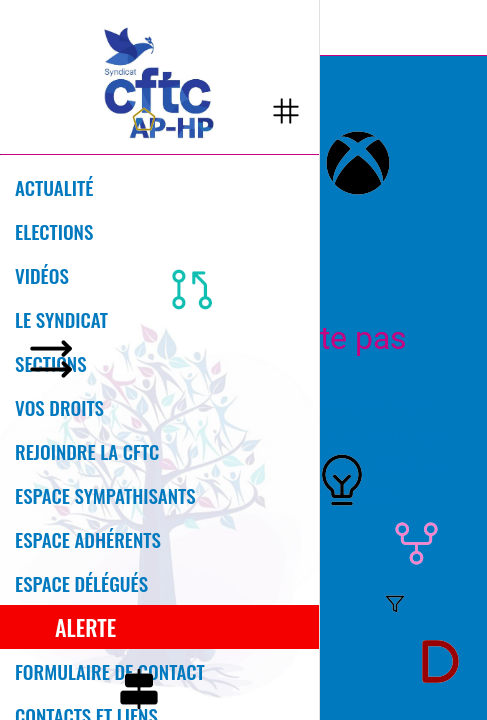 The width and height of the screenshot is (487, 720). Describe the element at coordinates (342, 480) in the screenshot. I see `toggle light mode or brightness settings` at that location.